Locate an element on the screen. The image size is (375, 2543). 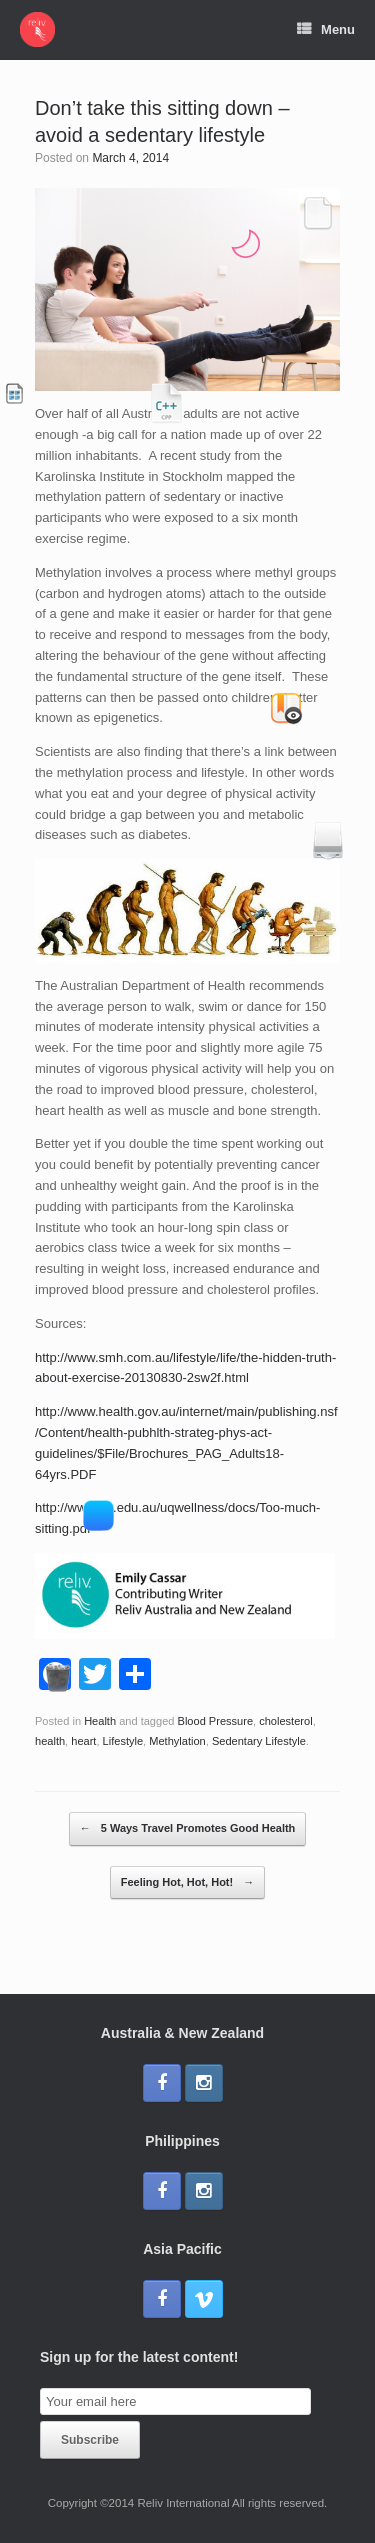
access optical disc drive is located at coordinates (327, 841).